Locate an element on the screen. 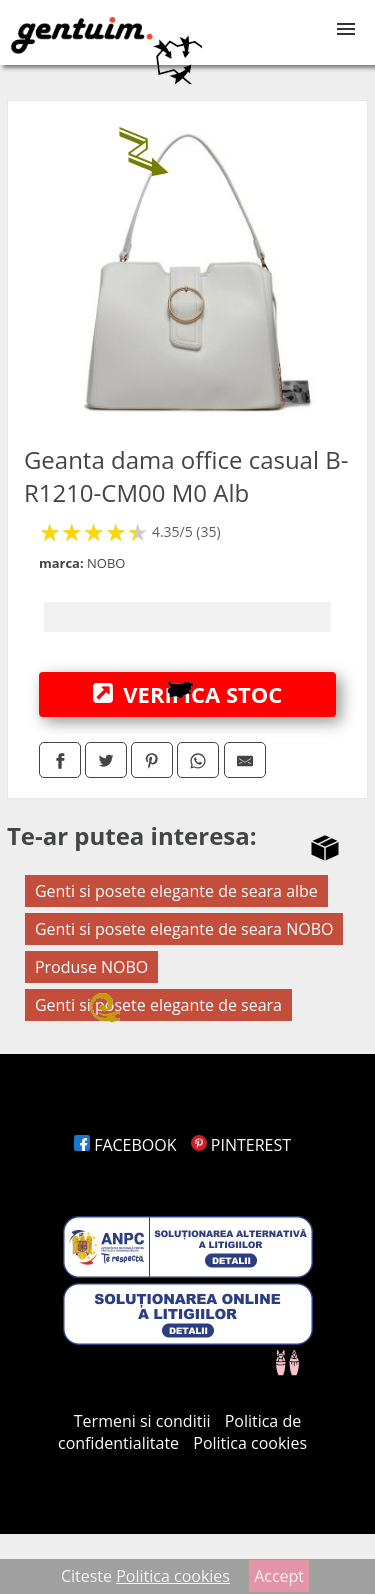 The width and height of the screenshot is (375, 1594). select bulgaria as your country or region is located at coordinates (180, 689).